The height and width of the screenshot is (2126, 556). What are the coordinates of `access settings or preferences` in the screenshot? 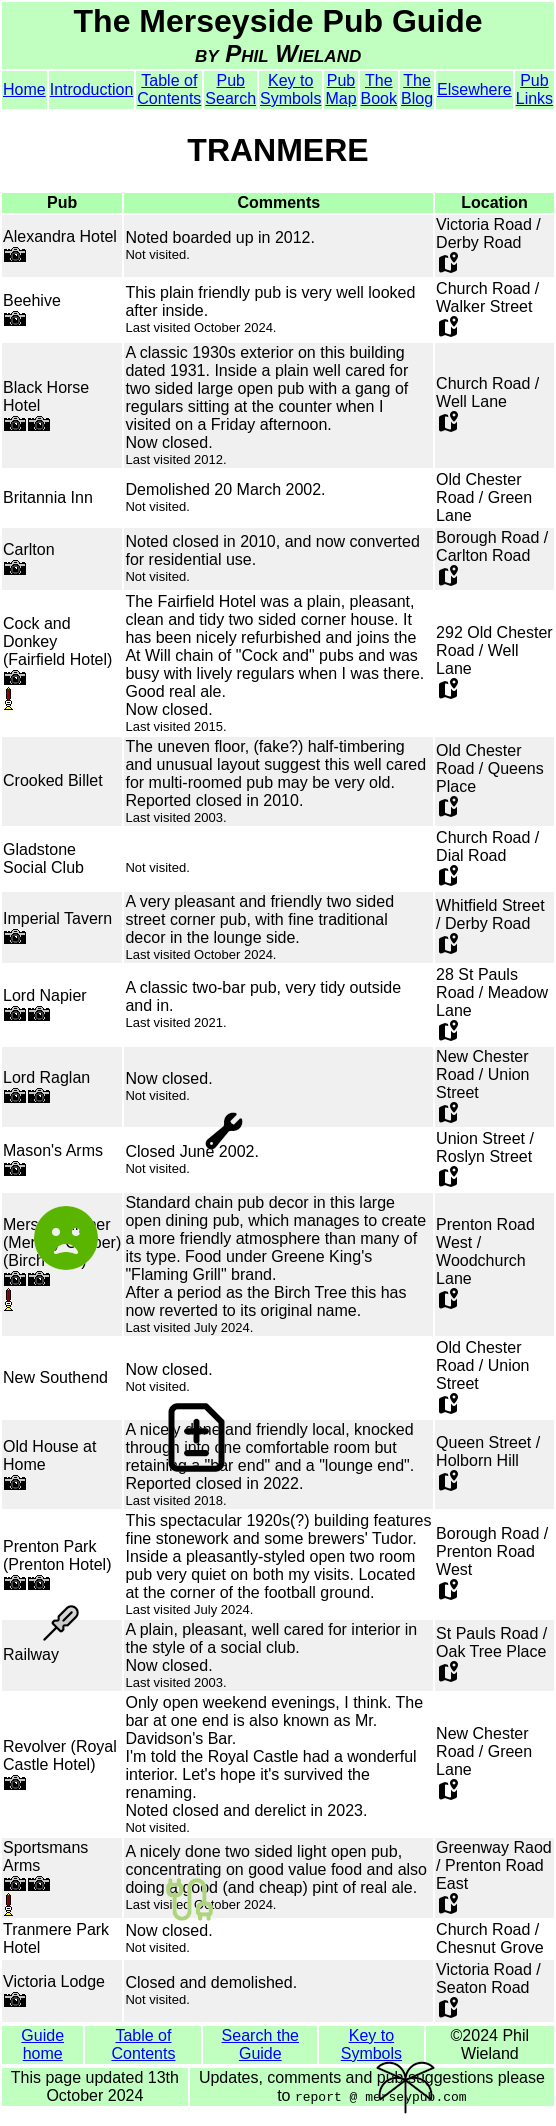 It's located at (224, 1131).